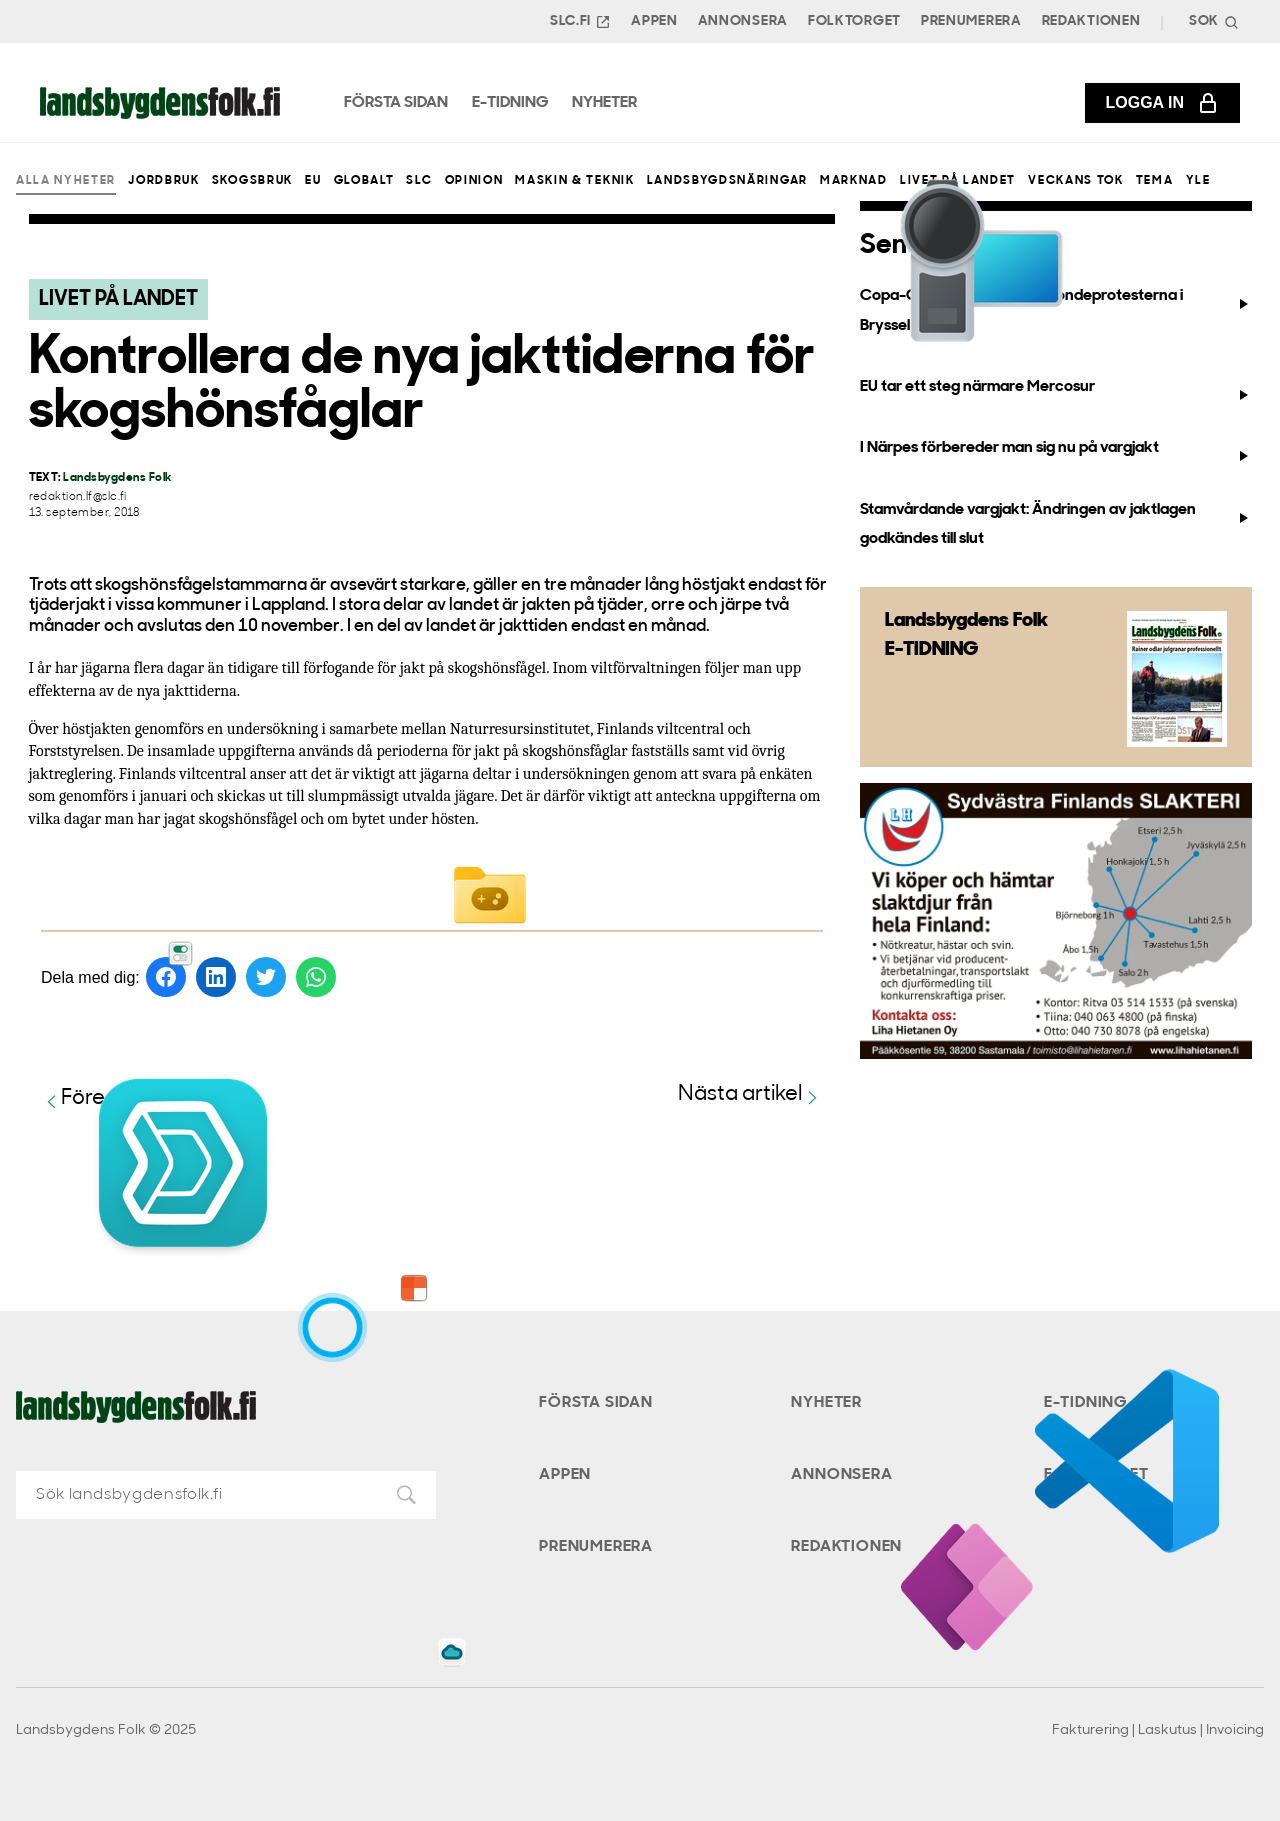 Image resolution: width=1280 pixels, height=1821 pixels. Describe the element at coordinates (490, 897) in the screenshot. I see `open your games folder` at that location.